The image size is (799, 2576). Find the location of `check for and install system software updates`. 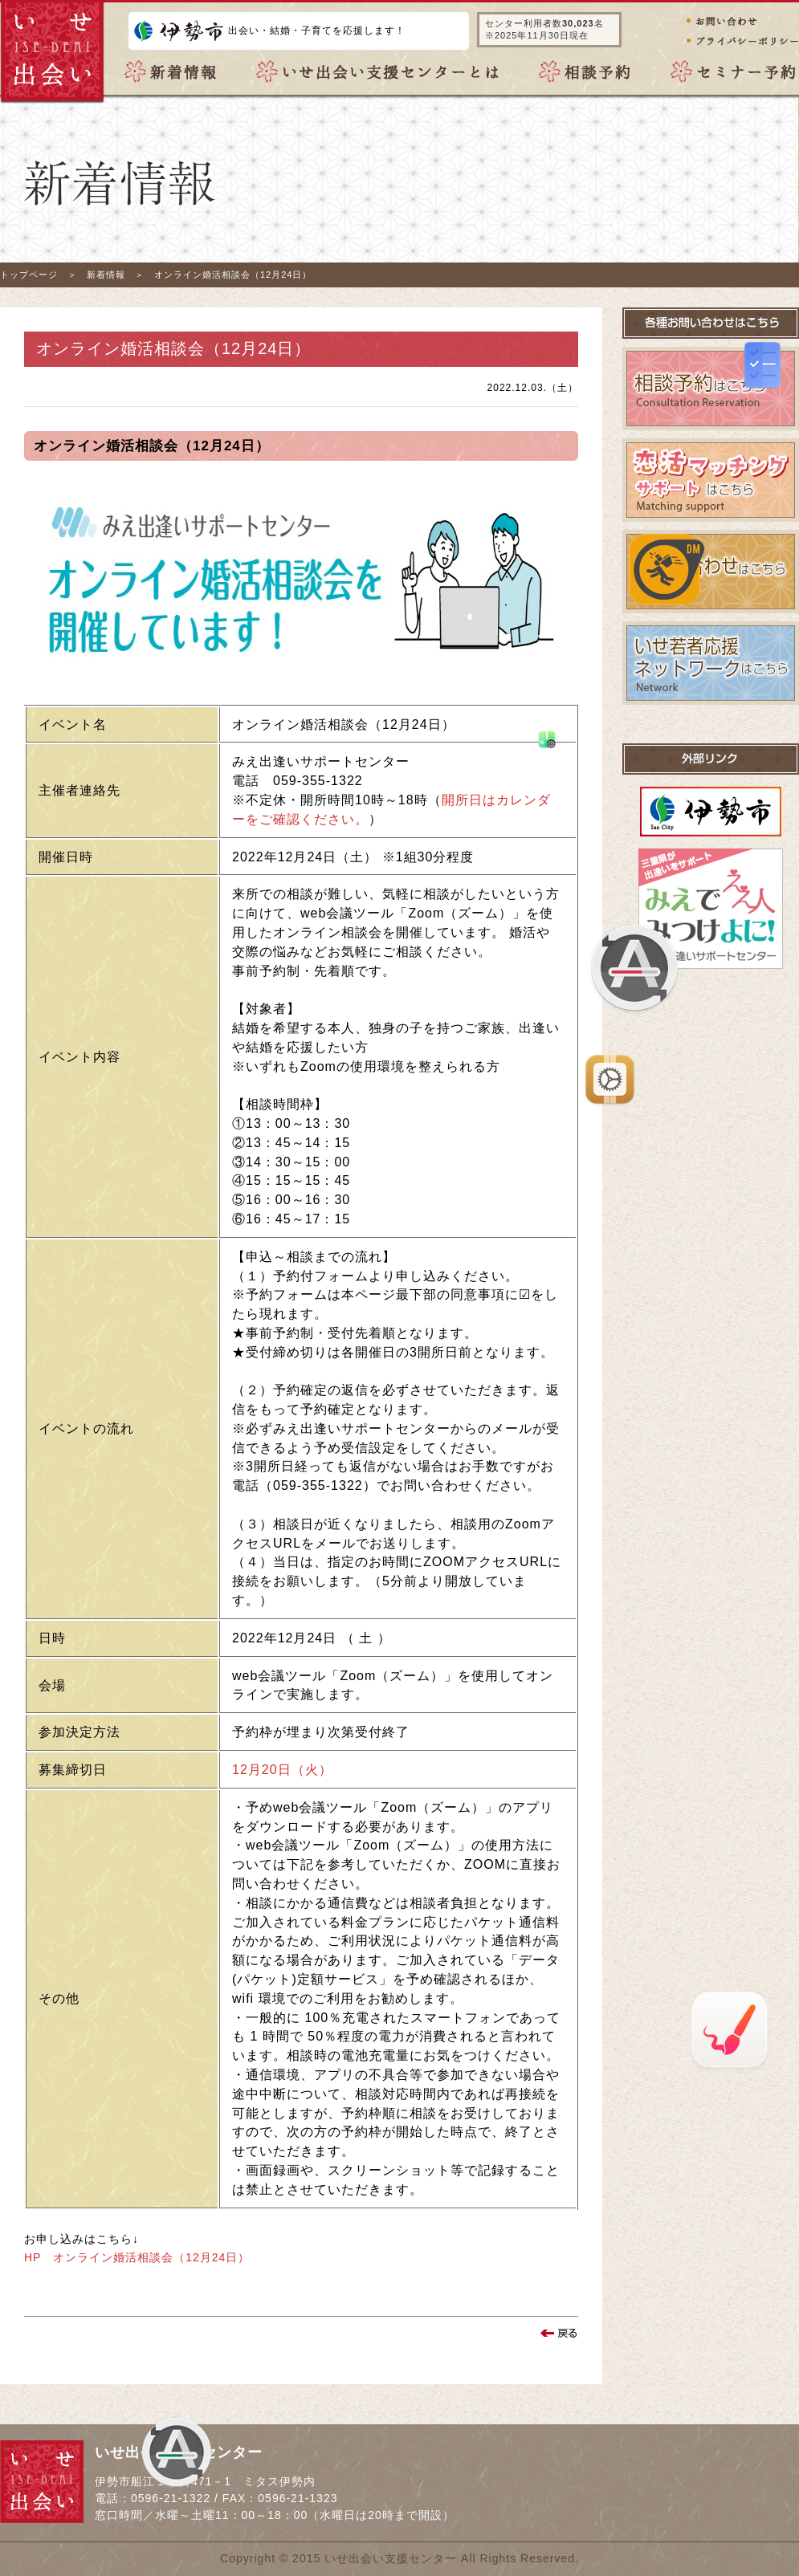

check for and install system software updates is located at coordinates (634, 968).